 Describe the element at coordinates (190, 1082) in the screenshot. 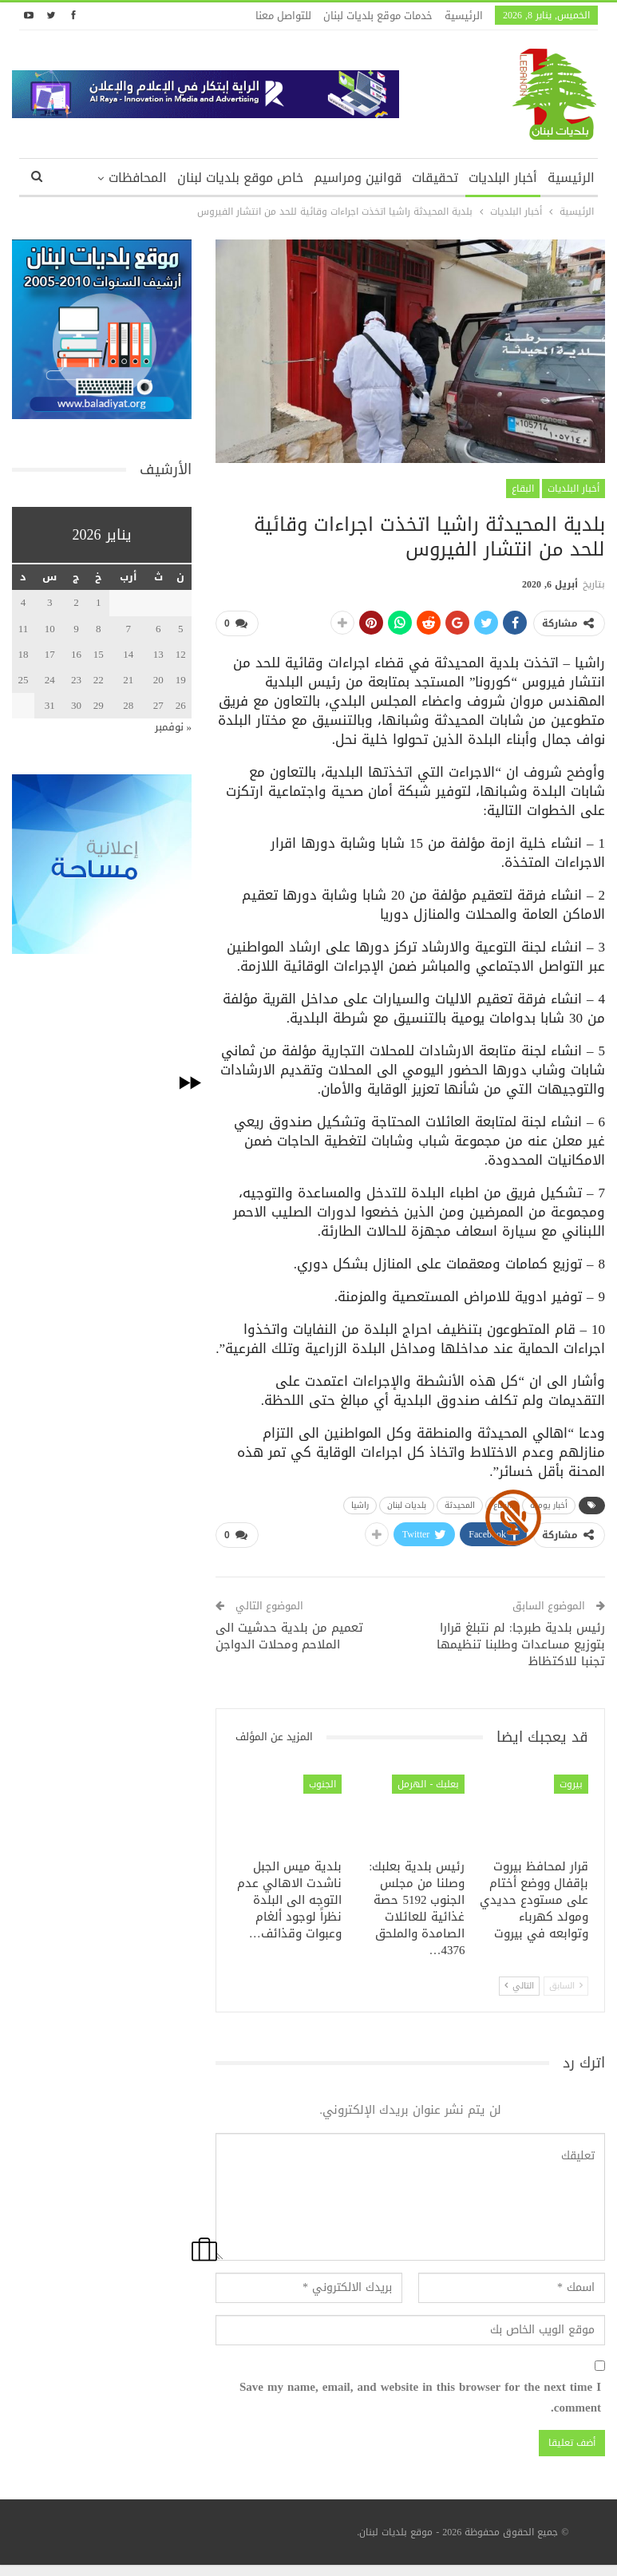

I see `skip to next track` at that location.